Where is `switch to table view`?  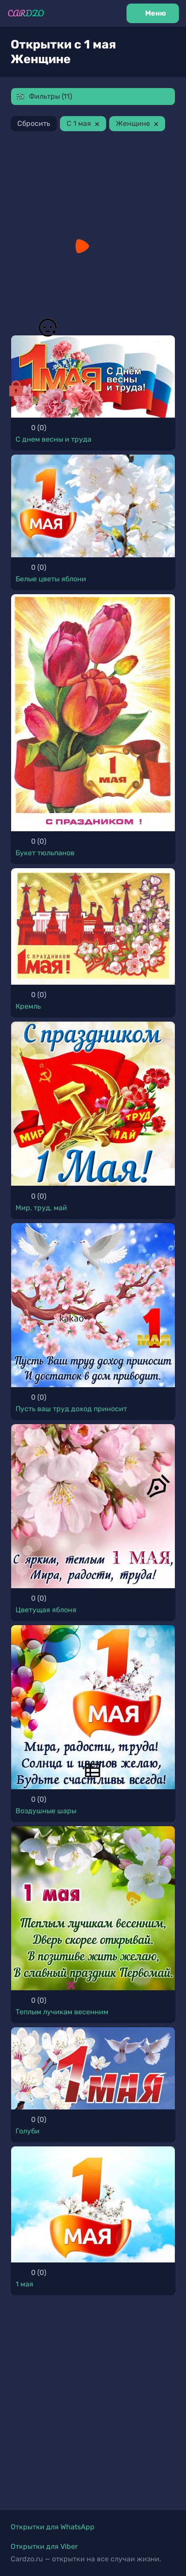
switch to table view is located at coordinates (92, 1770).